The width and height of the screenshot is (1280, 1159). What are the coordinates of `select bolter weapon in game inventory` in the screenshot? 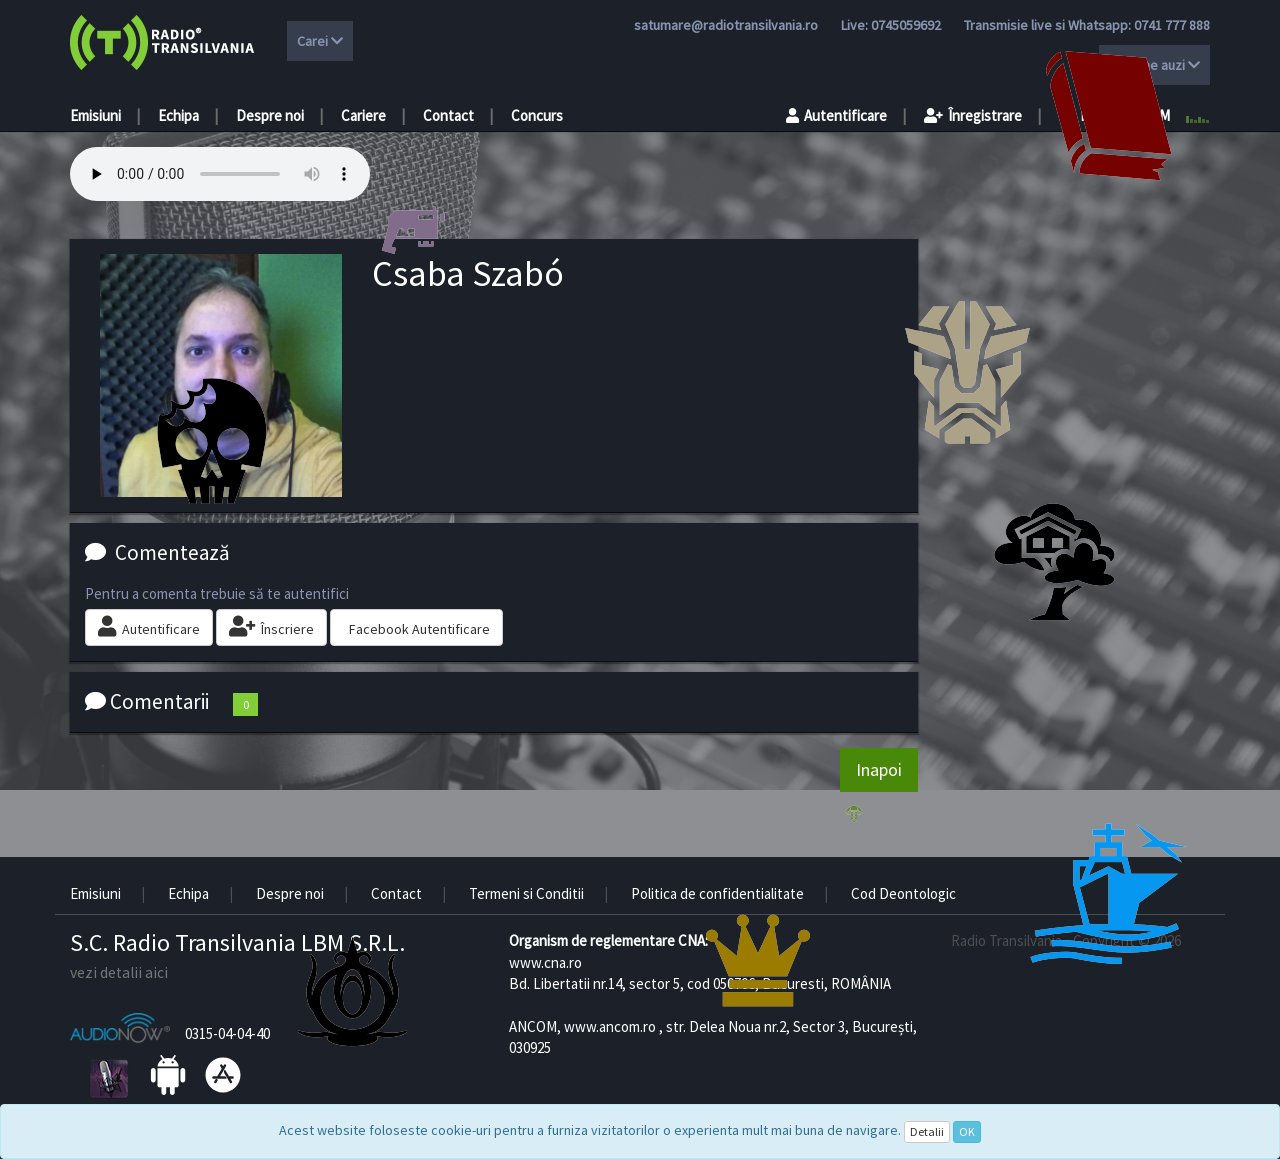 It's located at (413, 231).